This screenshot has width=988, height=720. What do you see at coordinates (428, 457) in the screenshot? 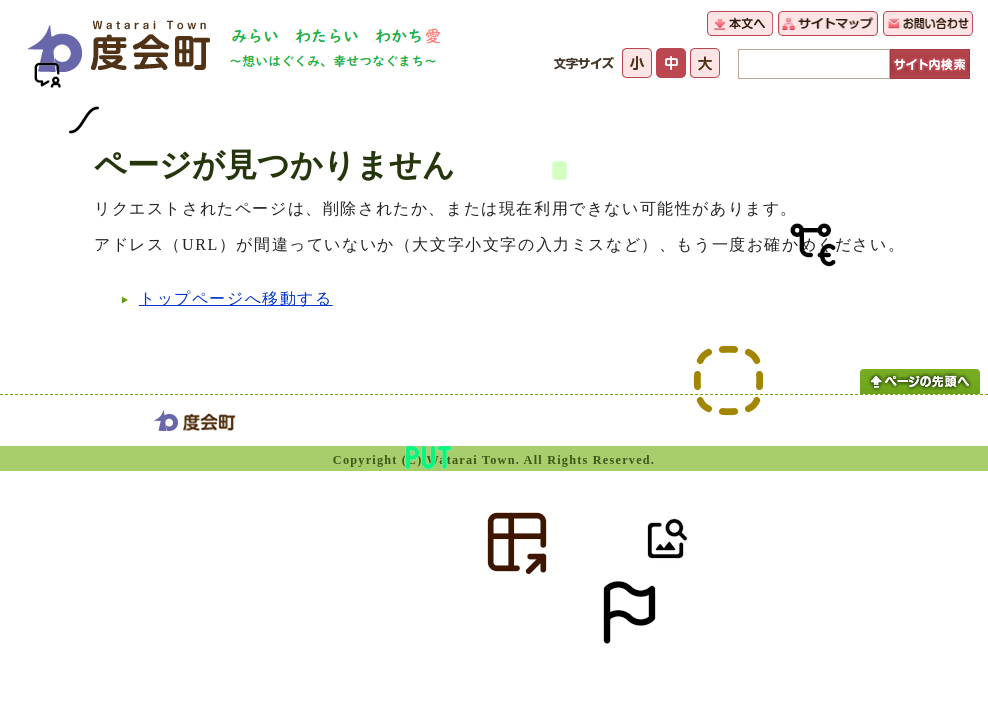
I see `indicates an HTTP PUT request method` at bounding box center [428, 457].